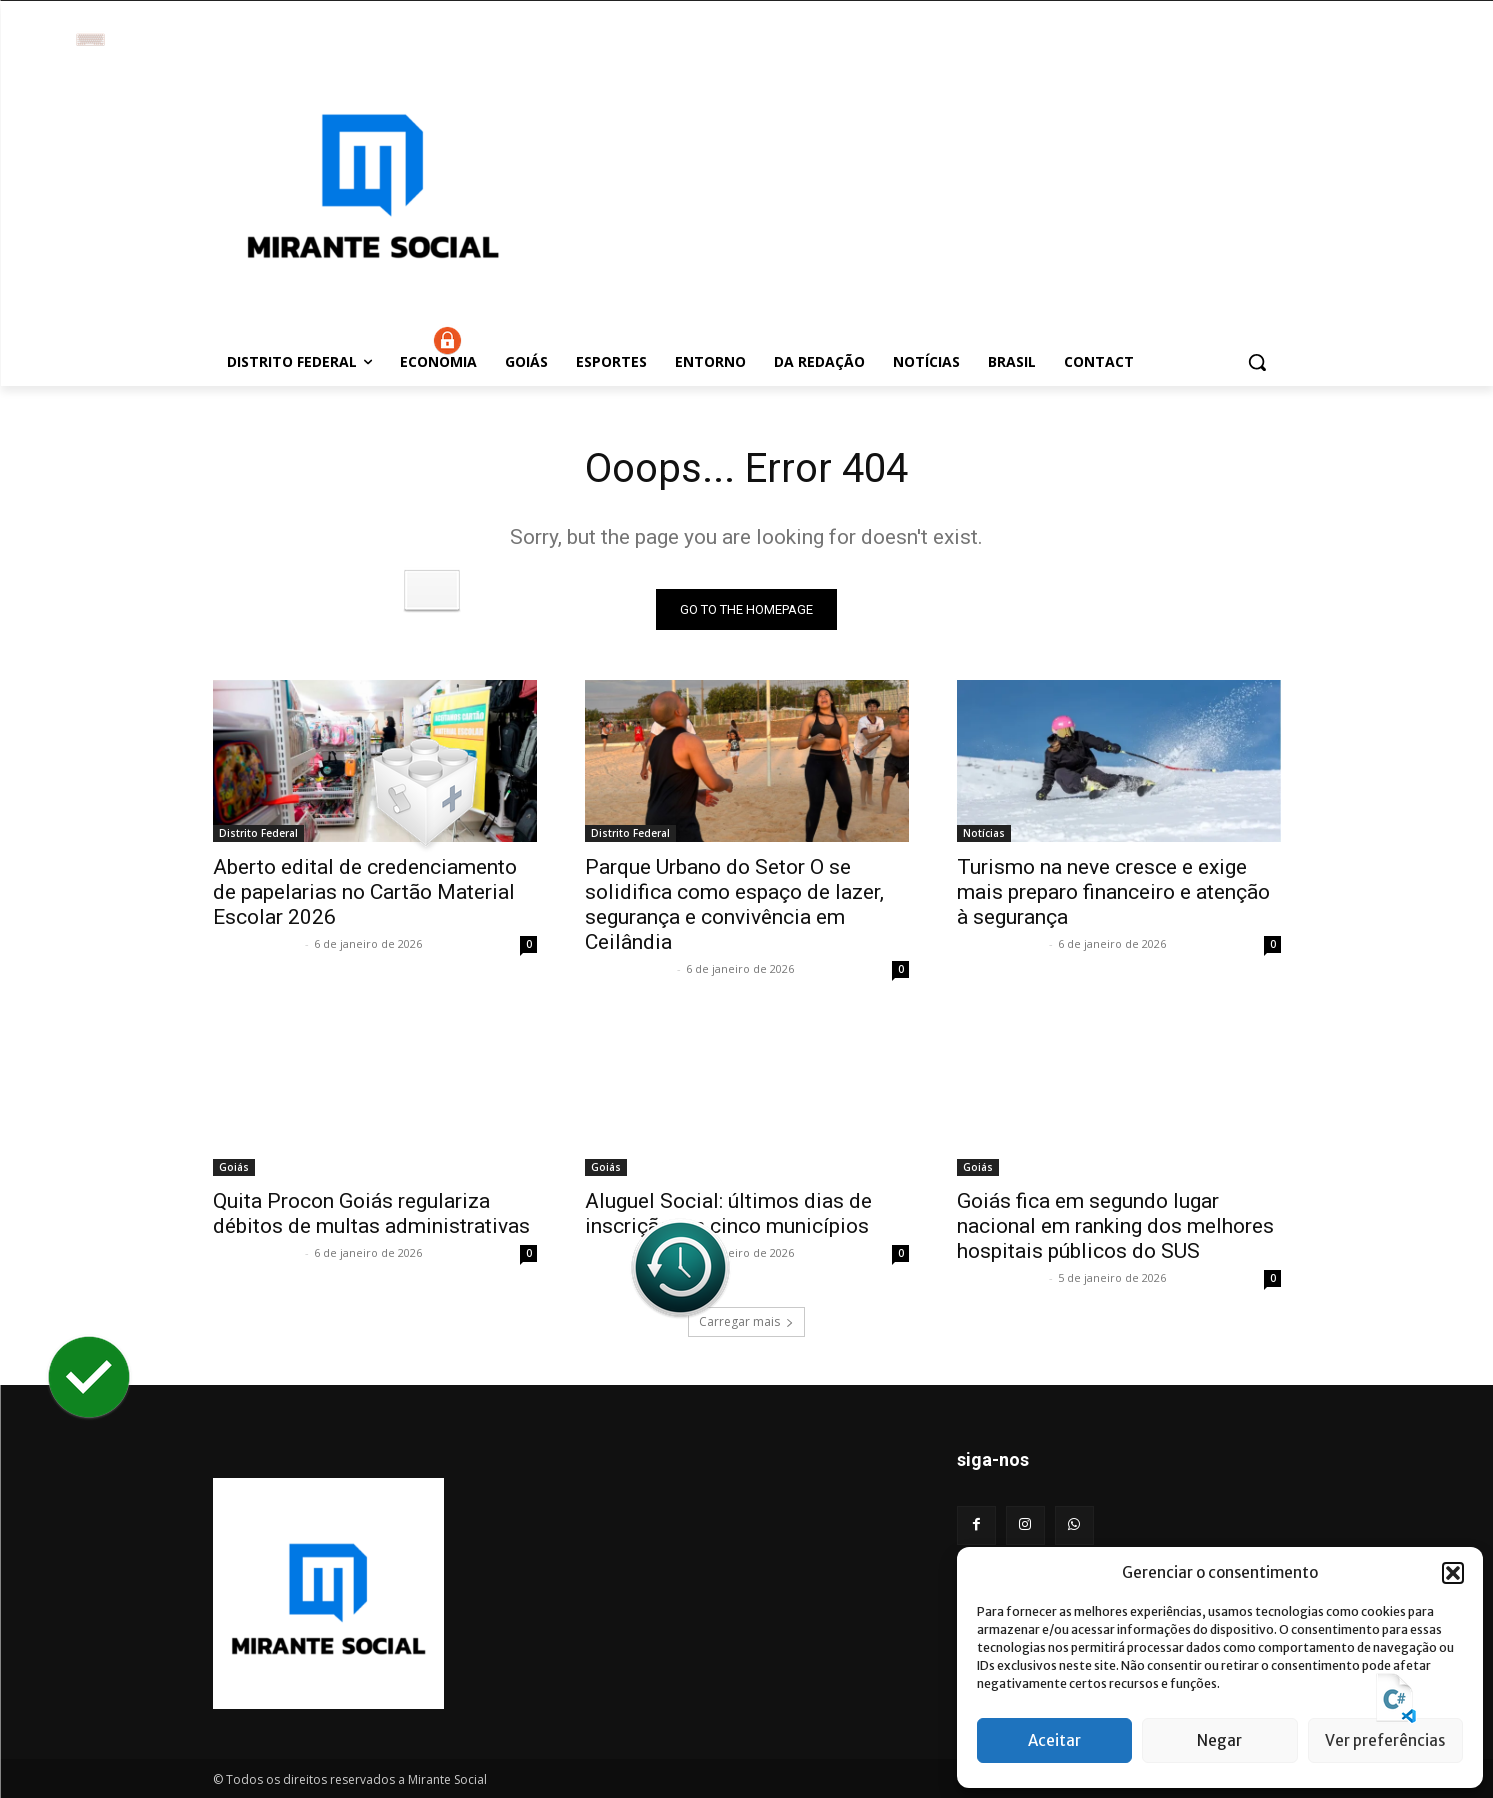 The image size is (1493, 1798). I want to click on apple magic keyboard with touch id in orange/pink, so click(90, 39).